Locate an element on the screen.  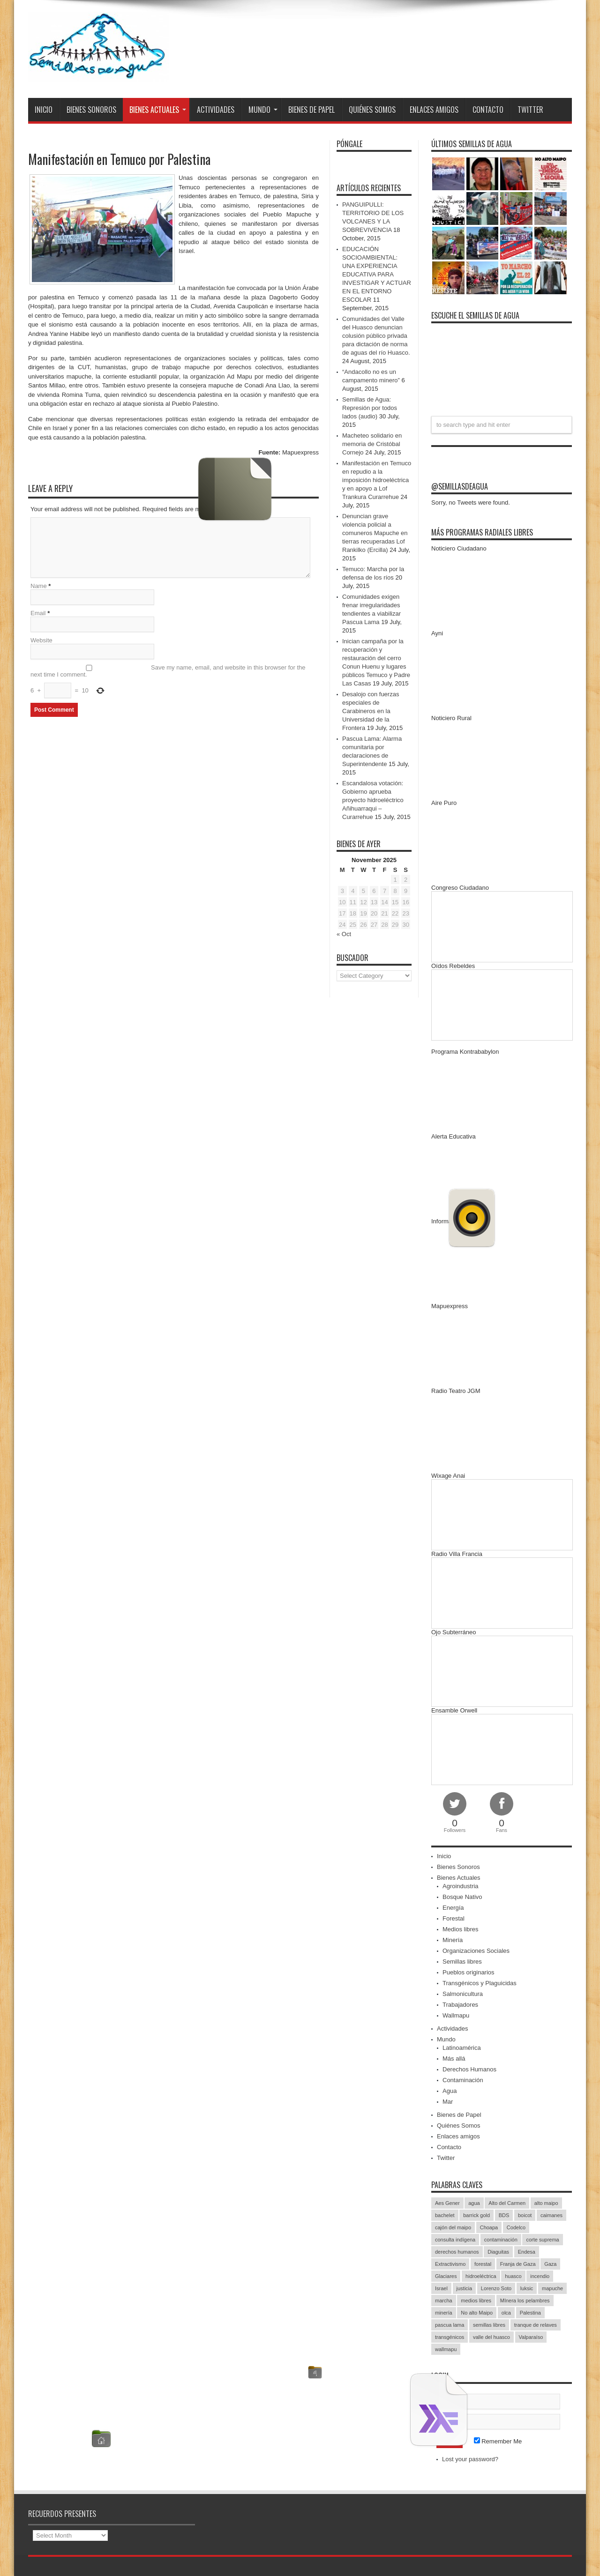
access your home folder is located at coordinates (101, 2438).